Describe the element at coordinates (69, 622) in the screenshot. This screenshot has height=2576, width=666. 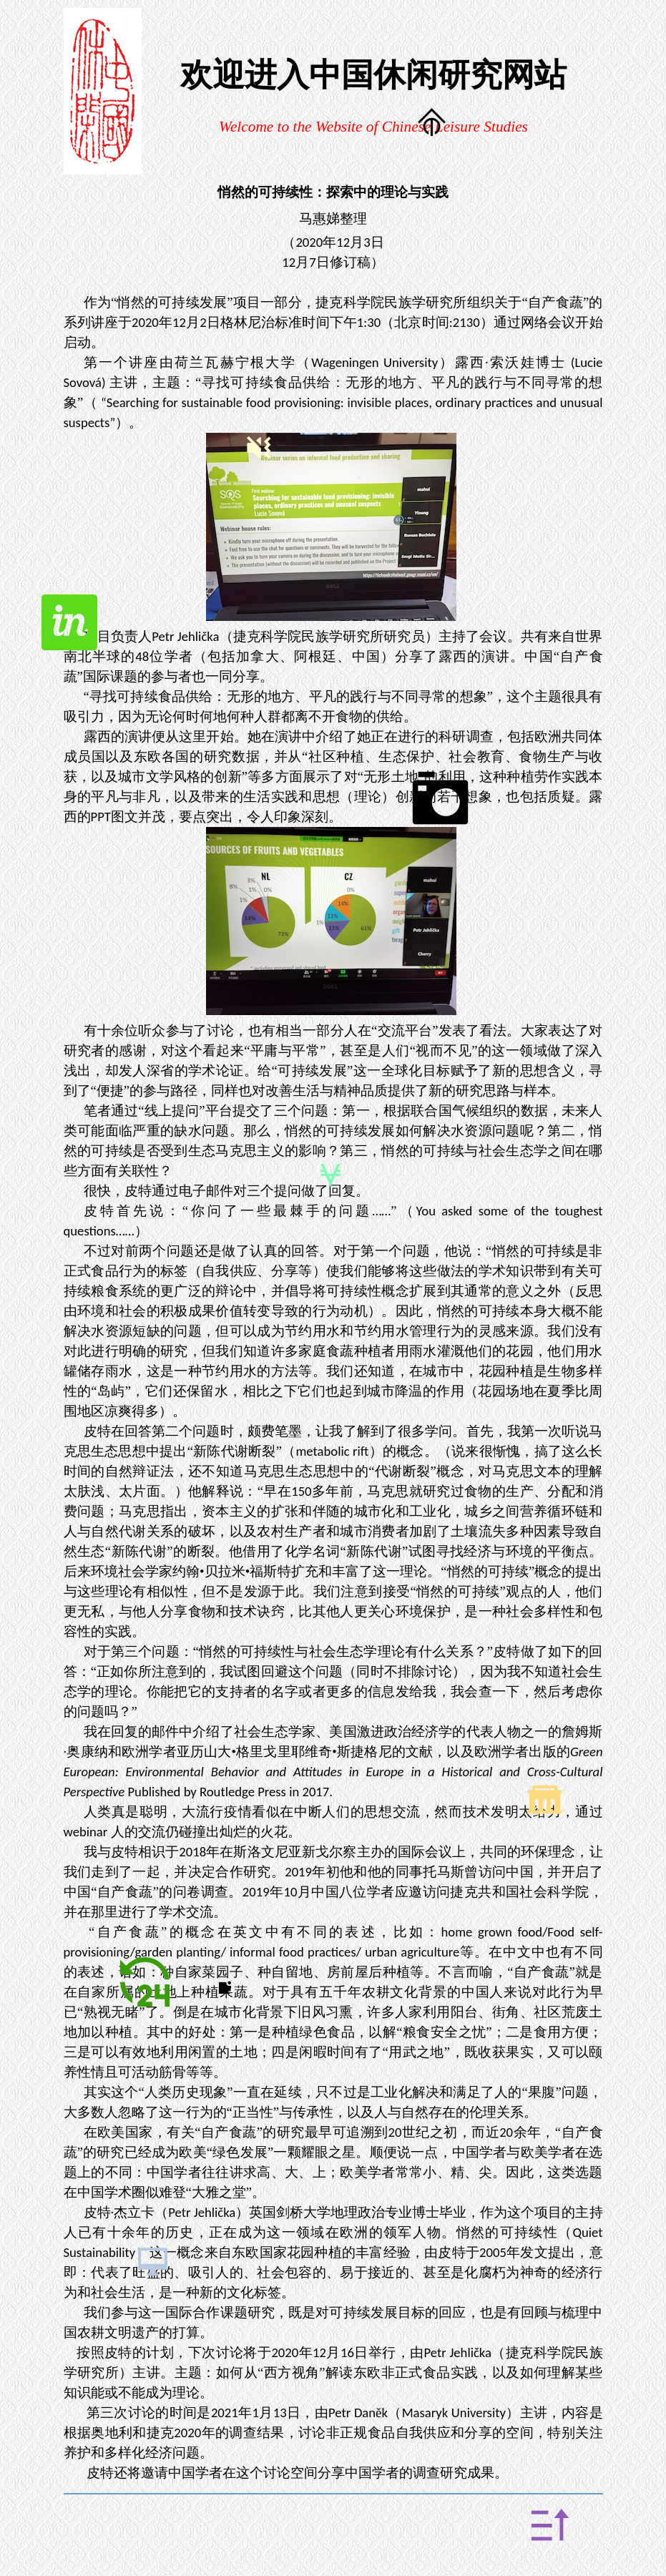
I see `open InVision app` at that location.